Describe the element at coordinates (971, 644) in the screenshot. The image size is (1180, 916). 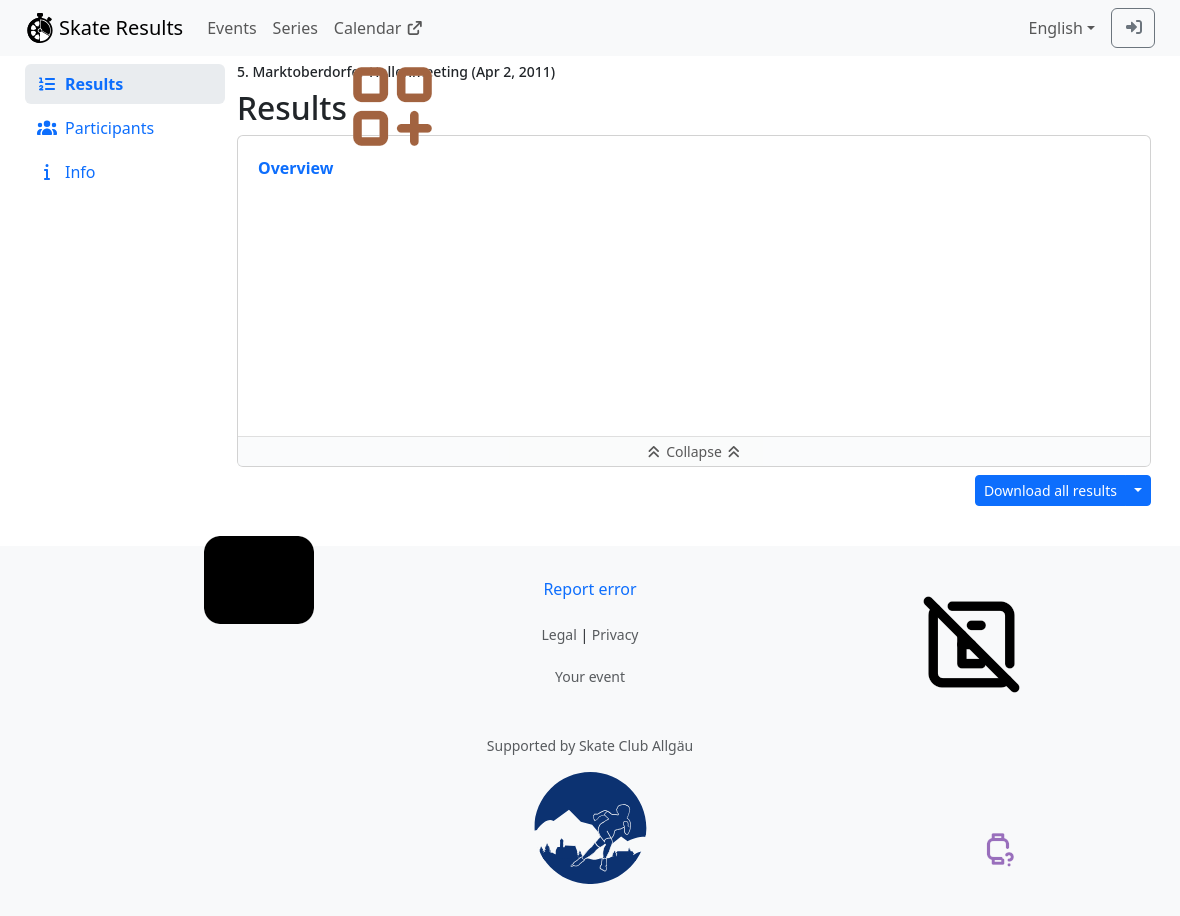
I see `explicit content filter is enabled` at that location.